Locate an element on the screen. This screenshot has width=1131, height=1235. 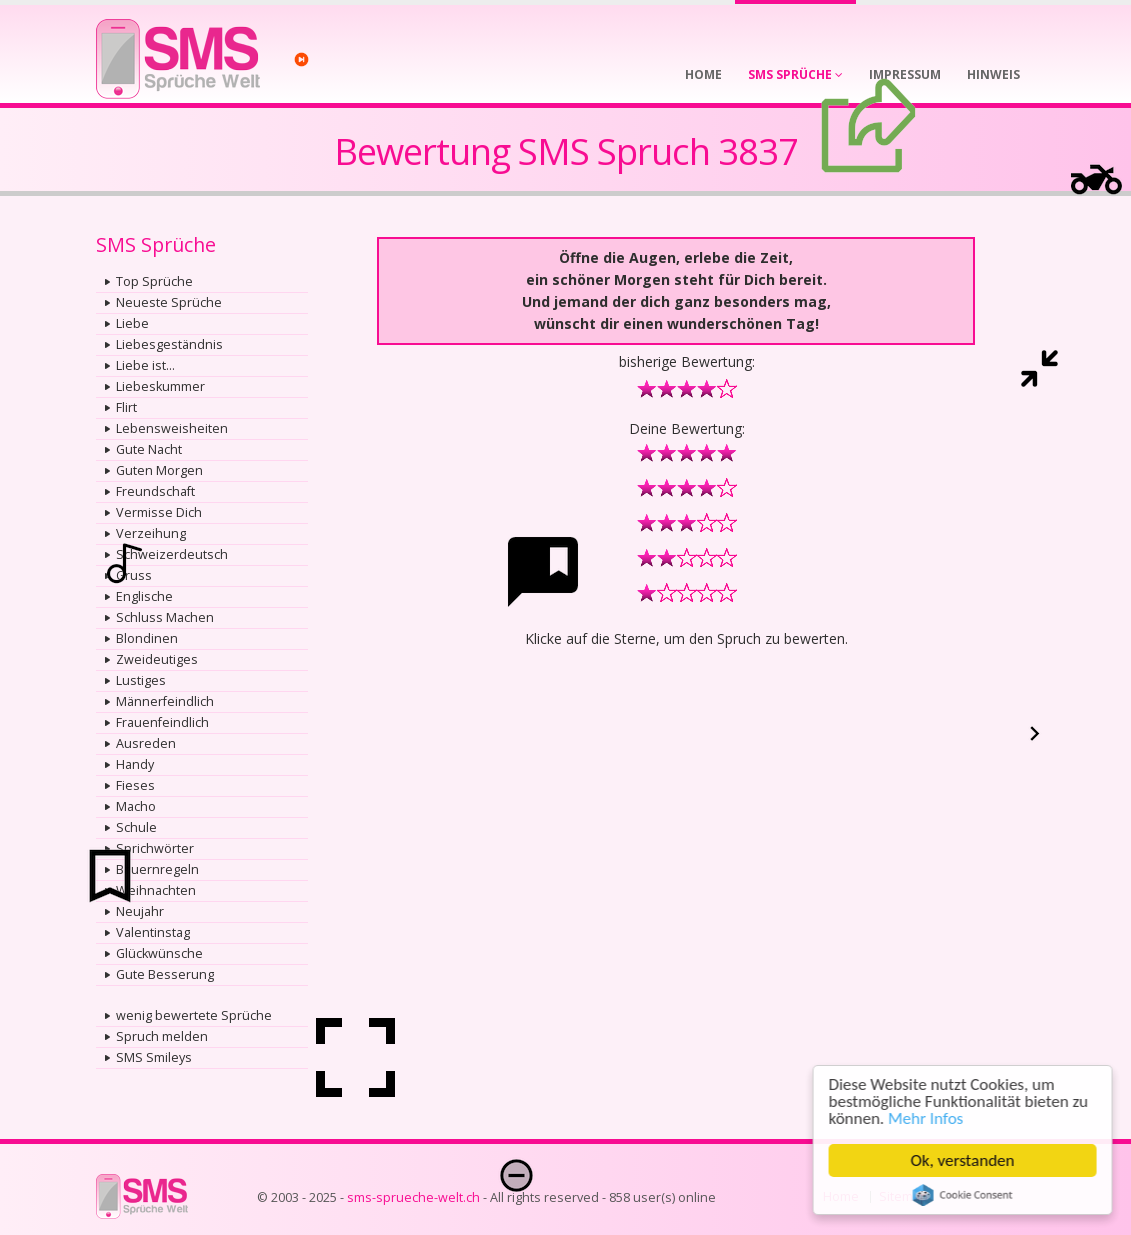
skip to the next track is located at coordinates (301, 59).